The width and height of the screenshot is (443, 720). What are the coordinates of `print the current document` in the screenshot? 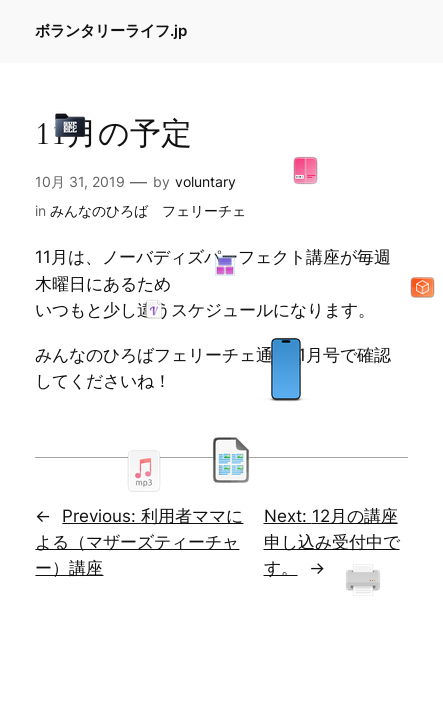 It's located at (363, 580).